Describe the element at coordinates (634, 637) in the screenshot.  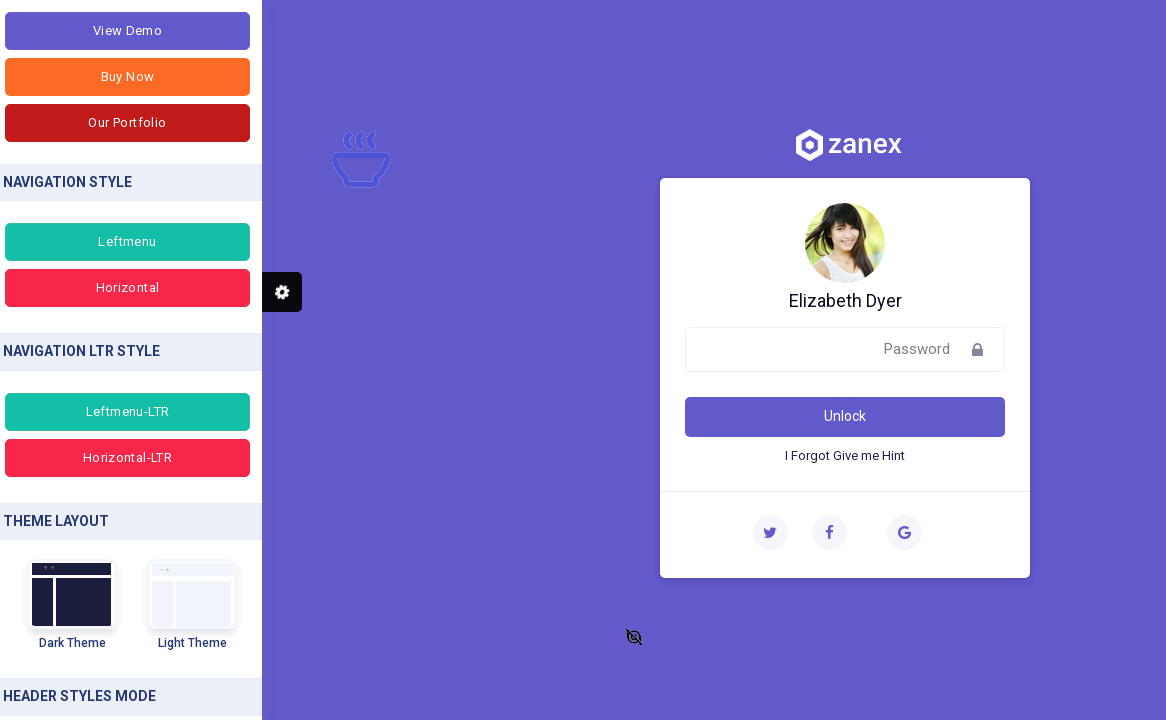
I see `disable storm alerts` at that location.